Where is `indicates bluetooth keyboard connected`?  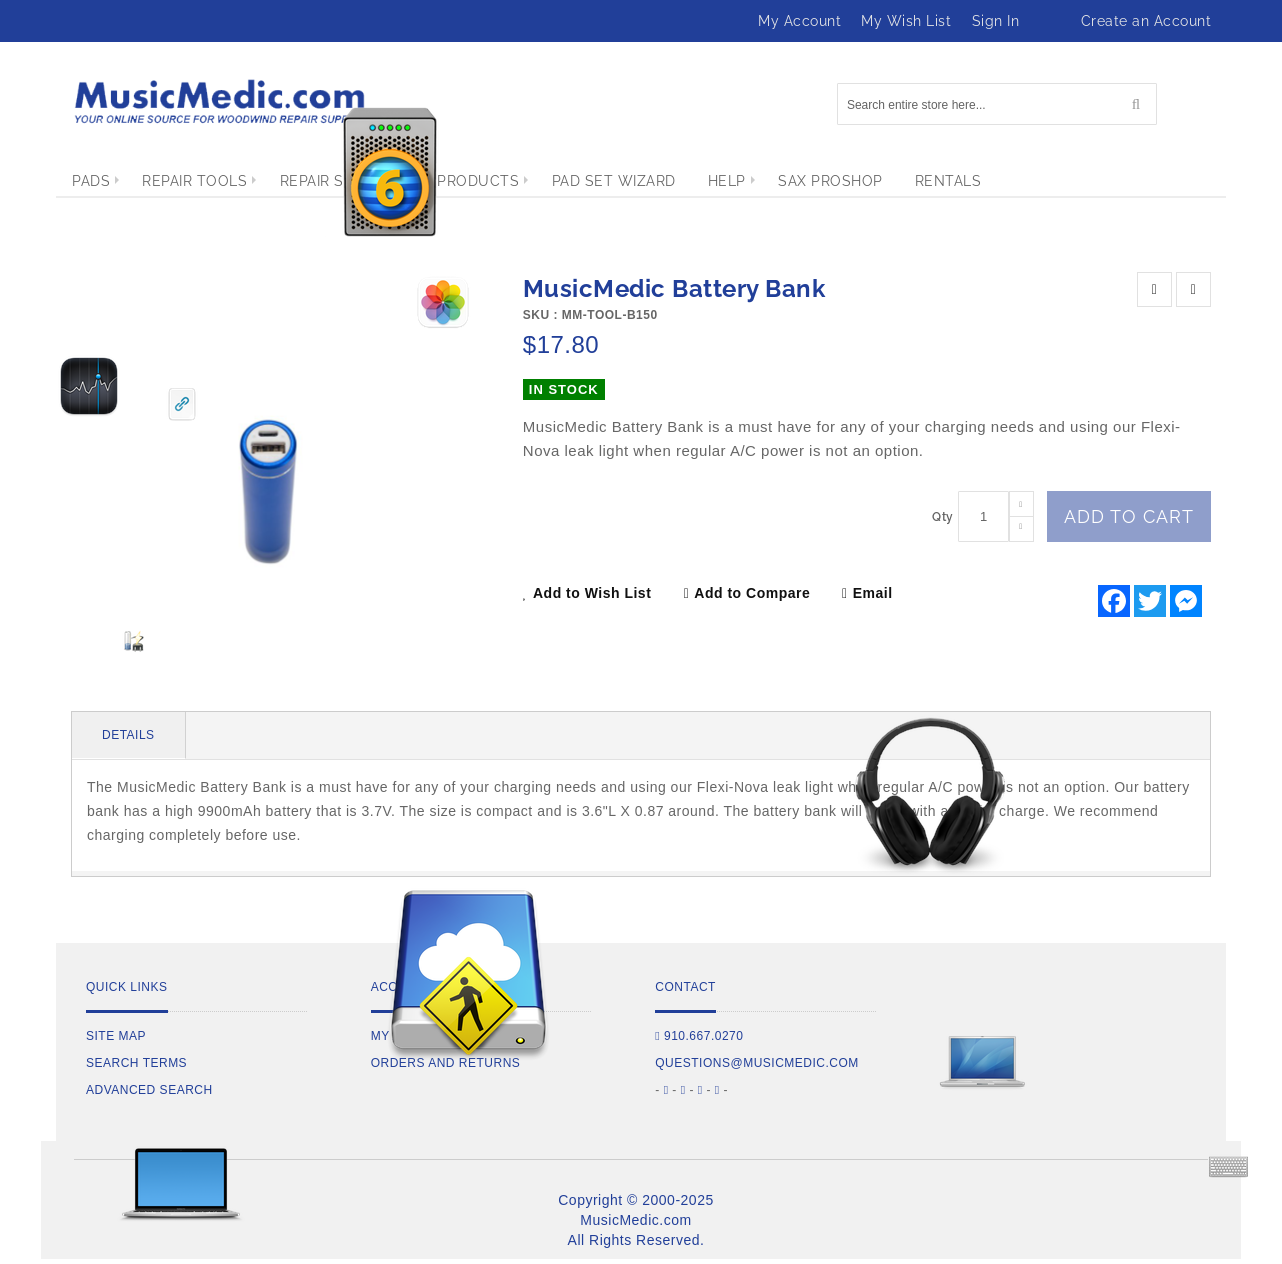
indicates bluetooth keyboard connected is located at coordinates (1228, 1166).